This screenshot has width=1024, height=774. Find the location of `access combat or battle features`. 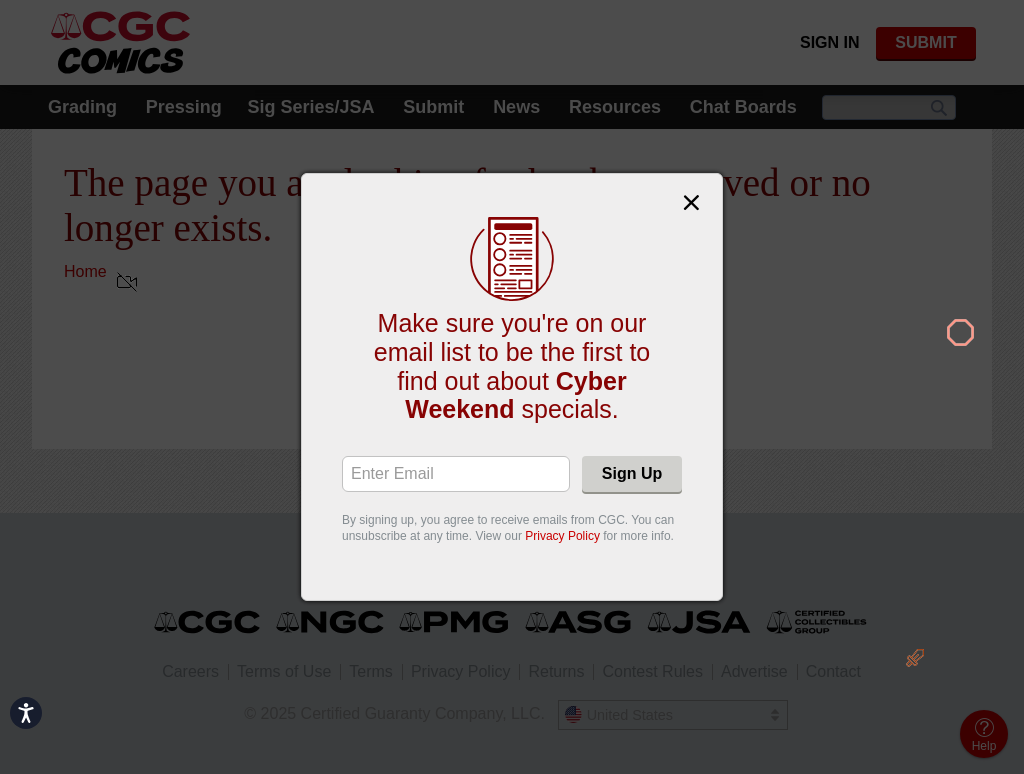

access combat or battle features is located at coordinates (915, 657).